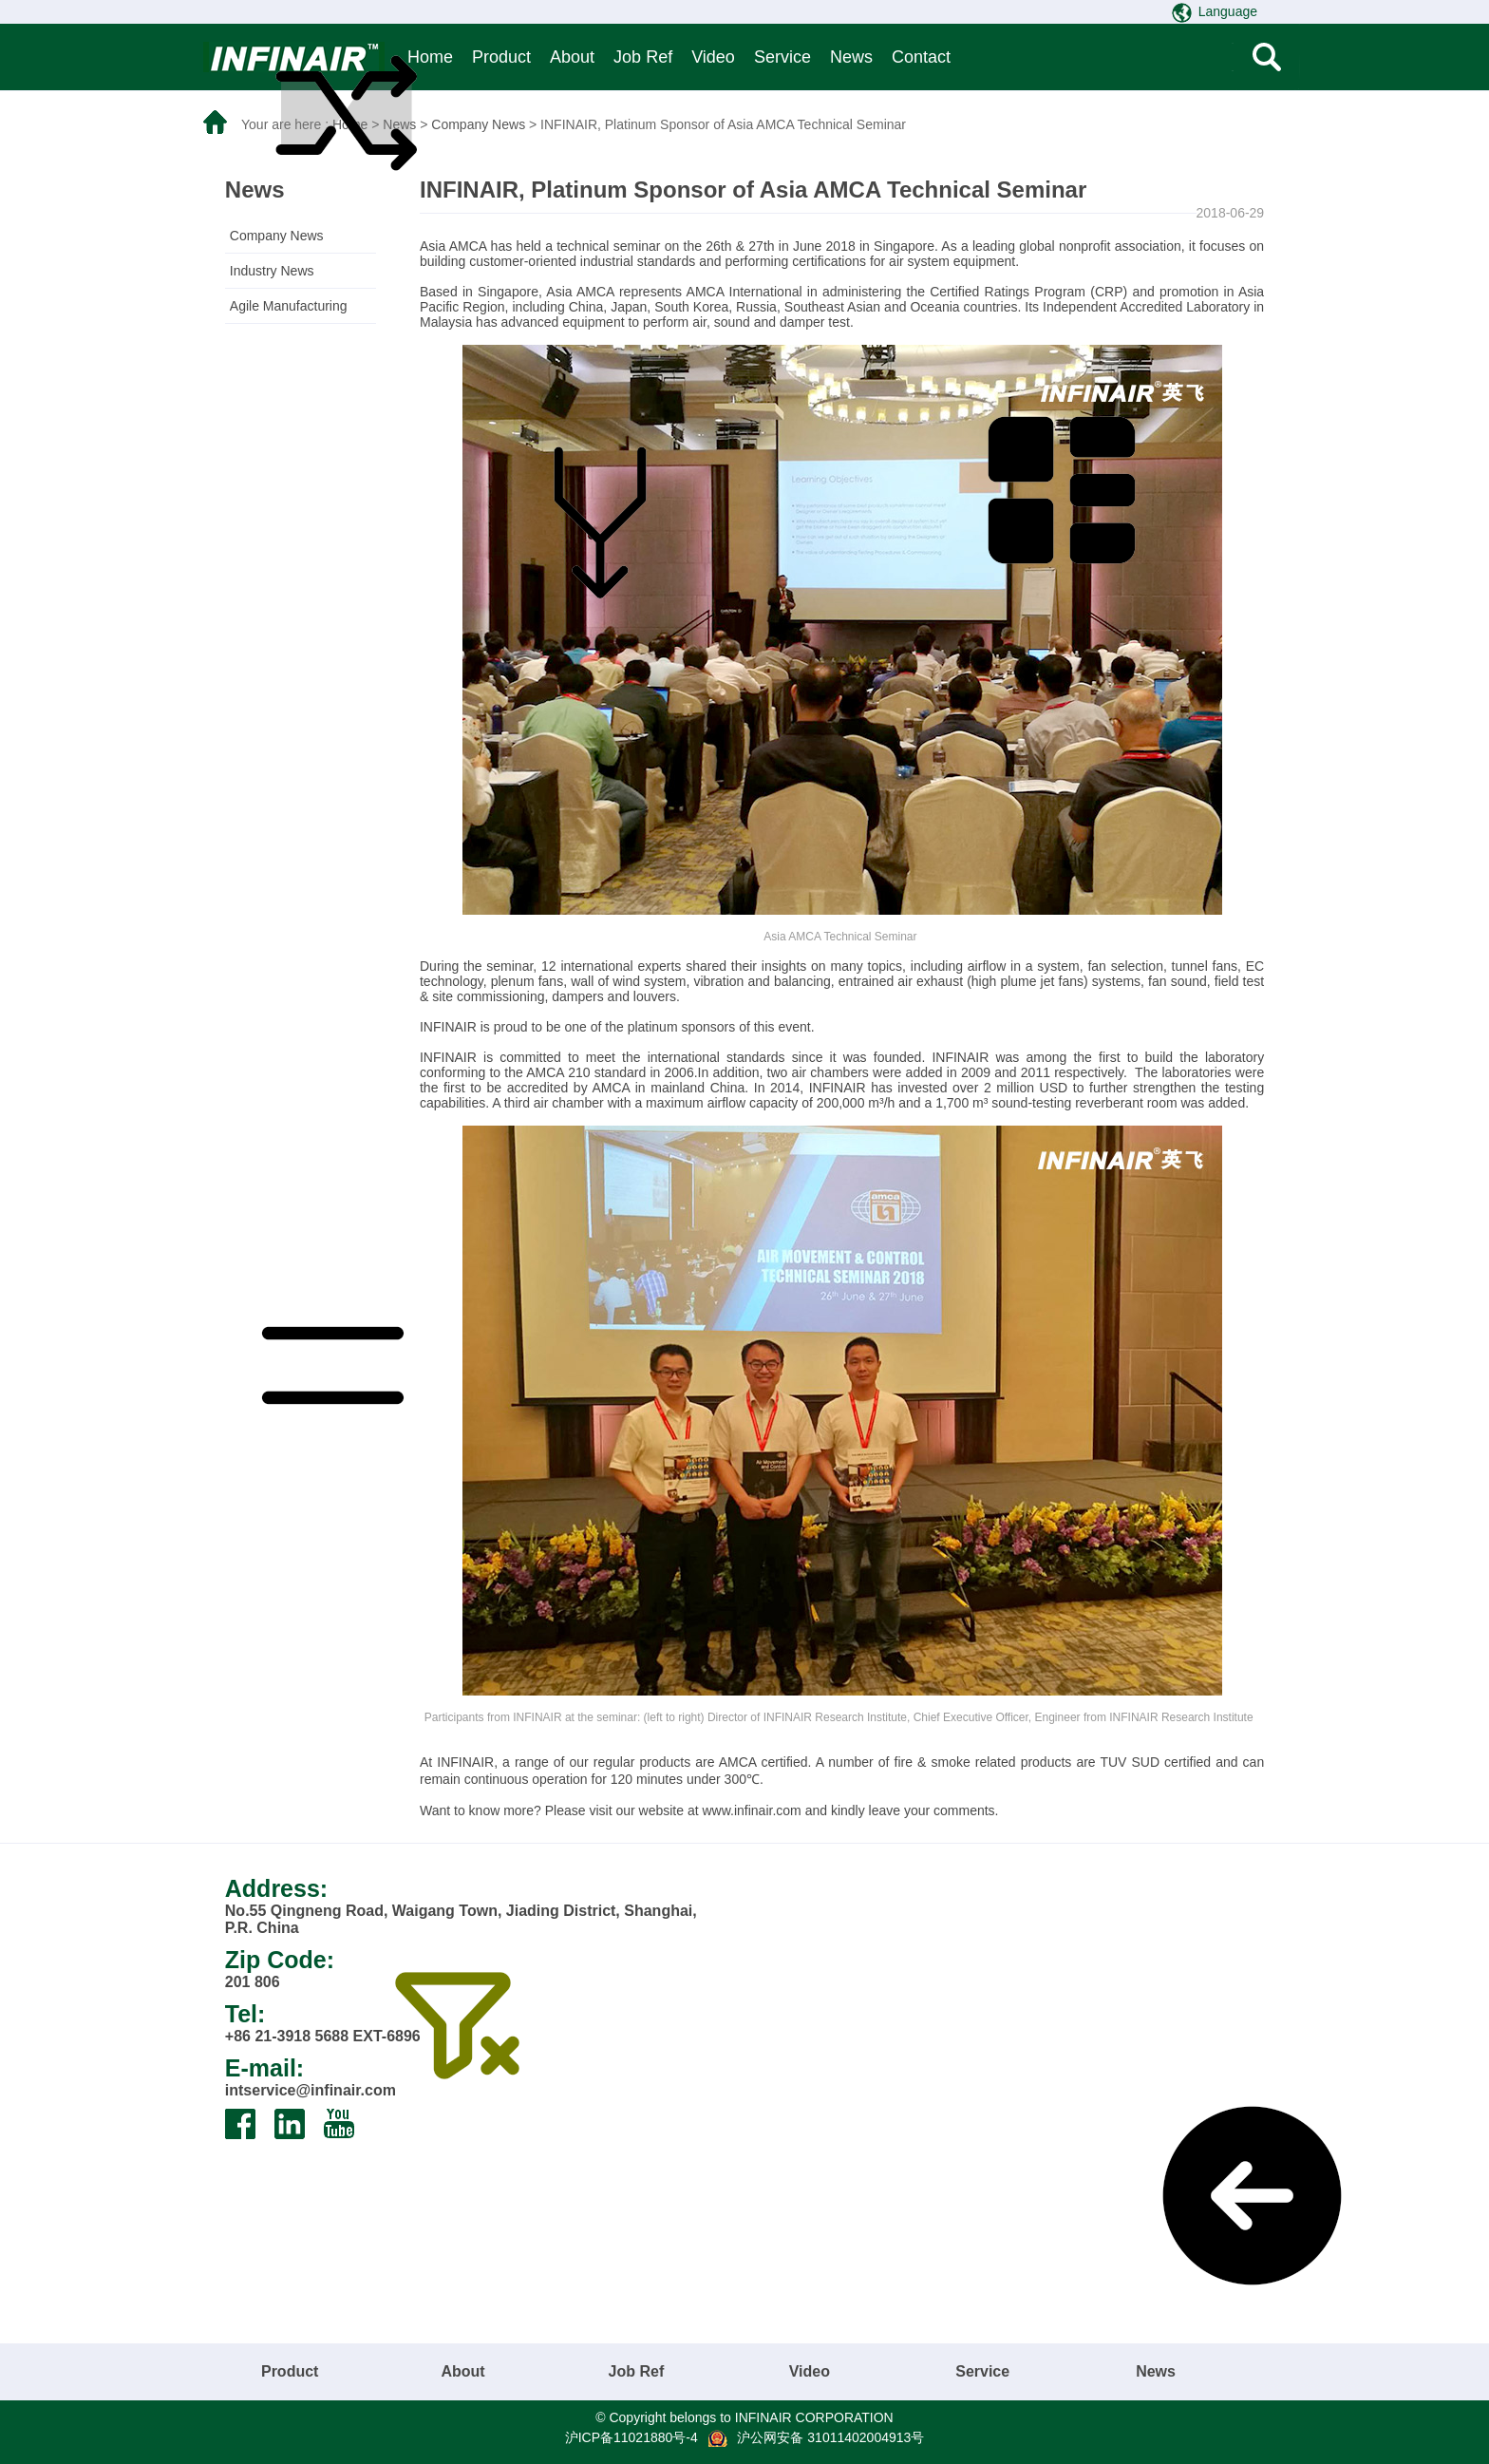  What do you see at coordinates (1252, 2195) in the screenshot?
I see `go back to the previous screen` at bounding box center [1252, 2195].